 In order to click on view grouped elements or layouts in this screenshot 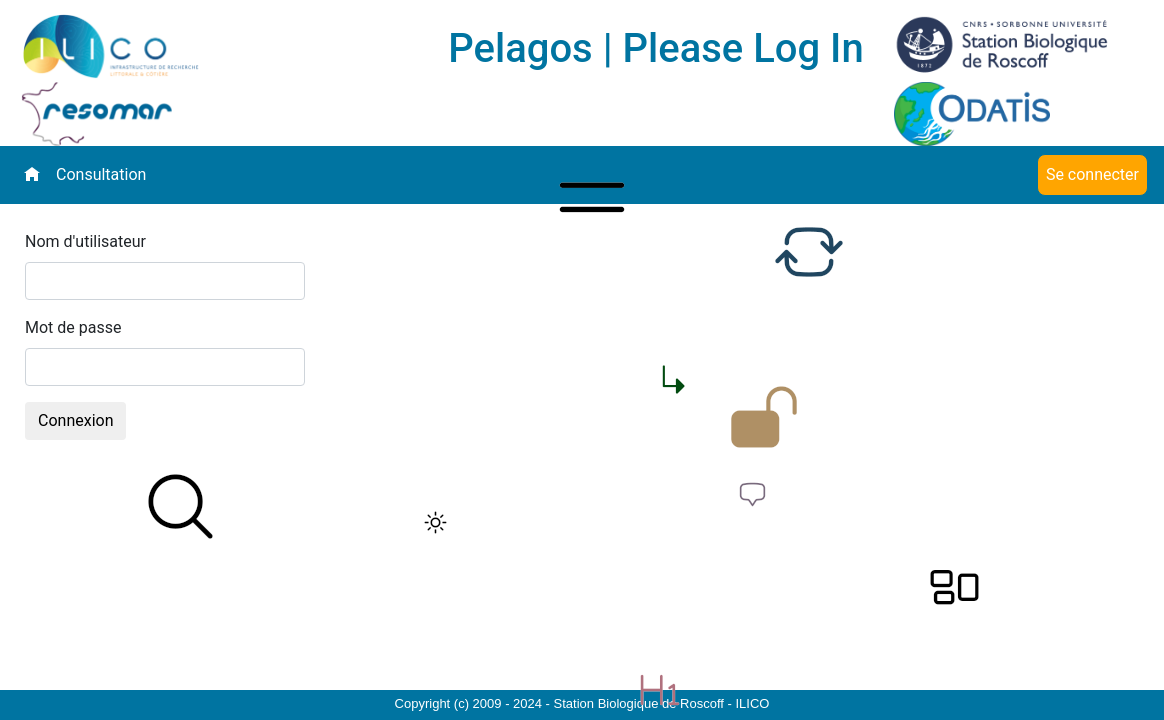, I will do `click(954, 585)`.